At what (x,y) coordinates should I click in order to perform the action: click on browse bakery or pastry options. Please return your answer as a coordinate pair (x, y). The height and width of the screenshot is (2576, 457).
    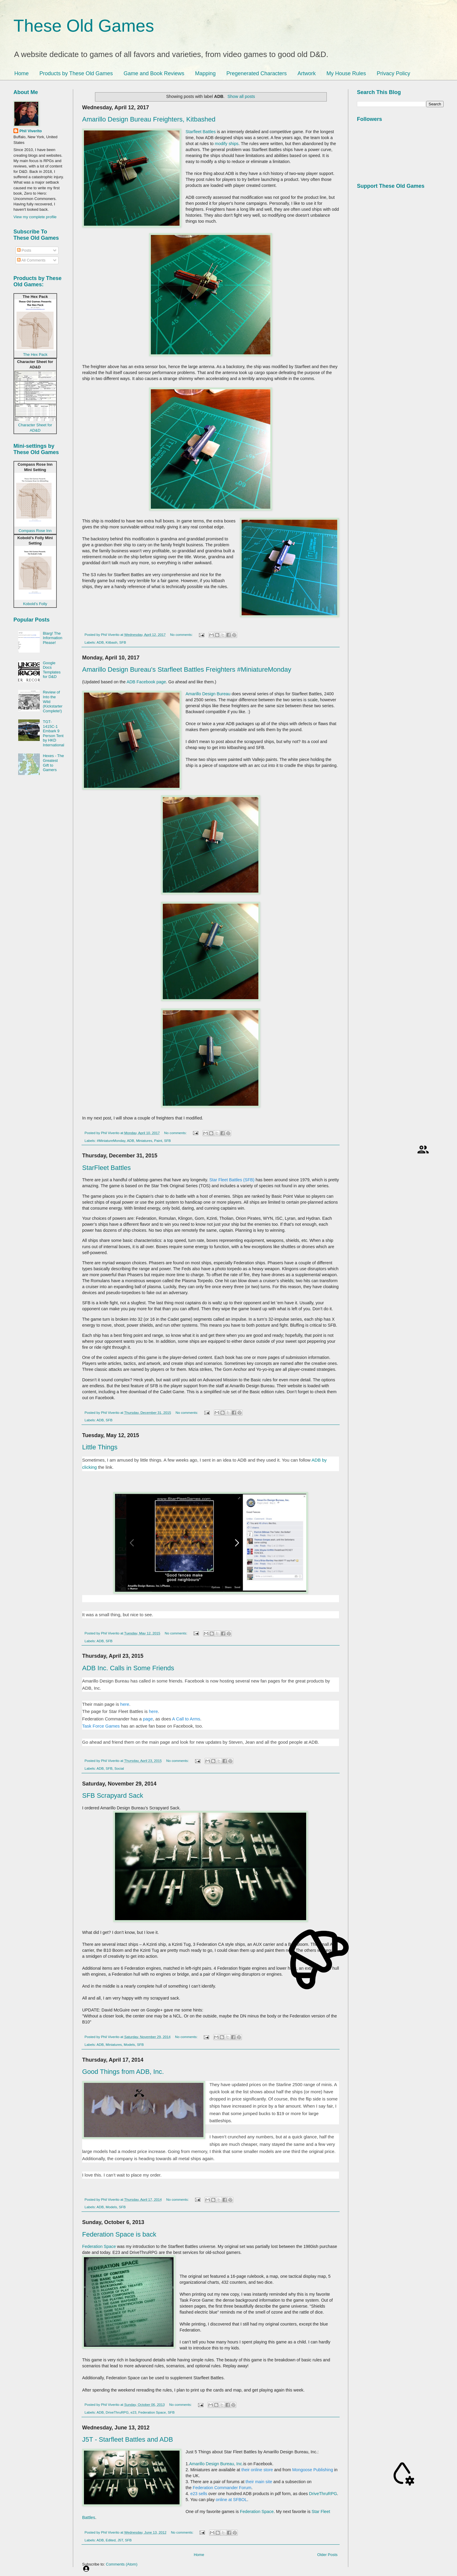
    Looking at the image, I should click on (318, 1959).